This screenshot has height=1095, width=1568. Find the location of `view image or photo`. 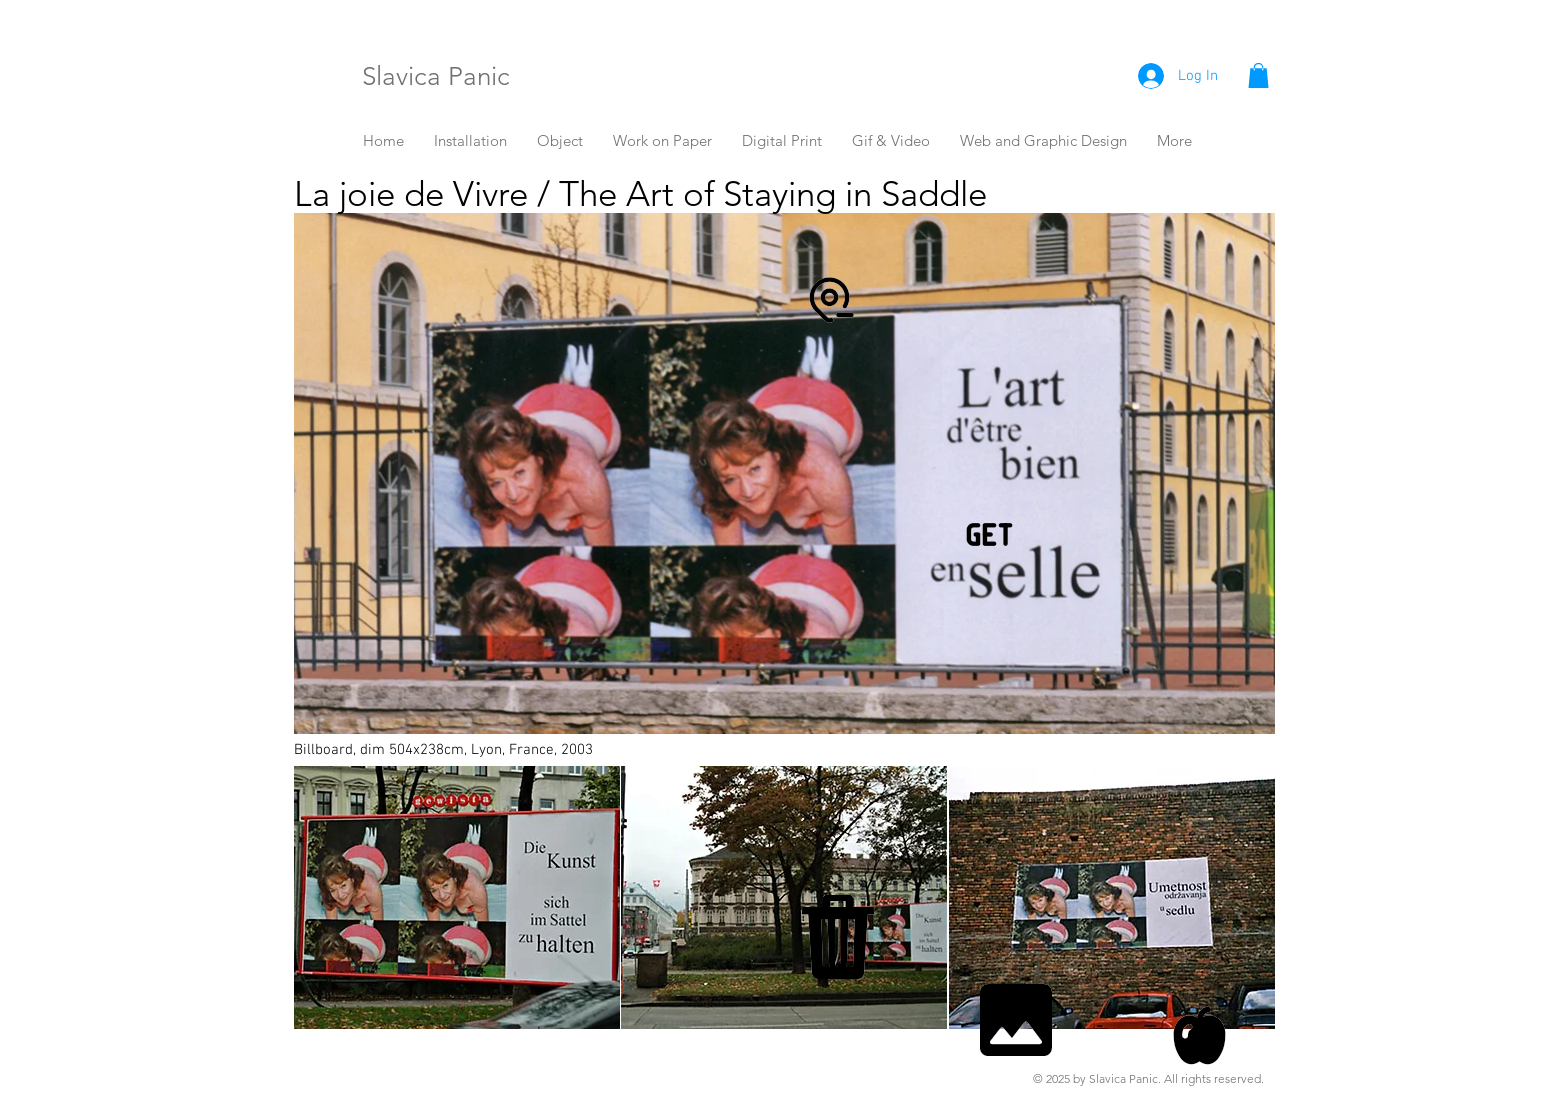

view image or photo is located at coordinates (1016, 1020).